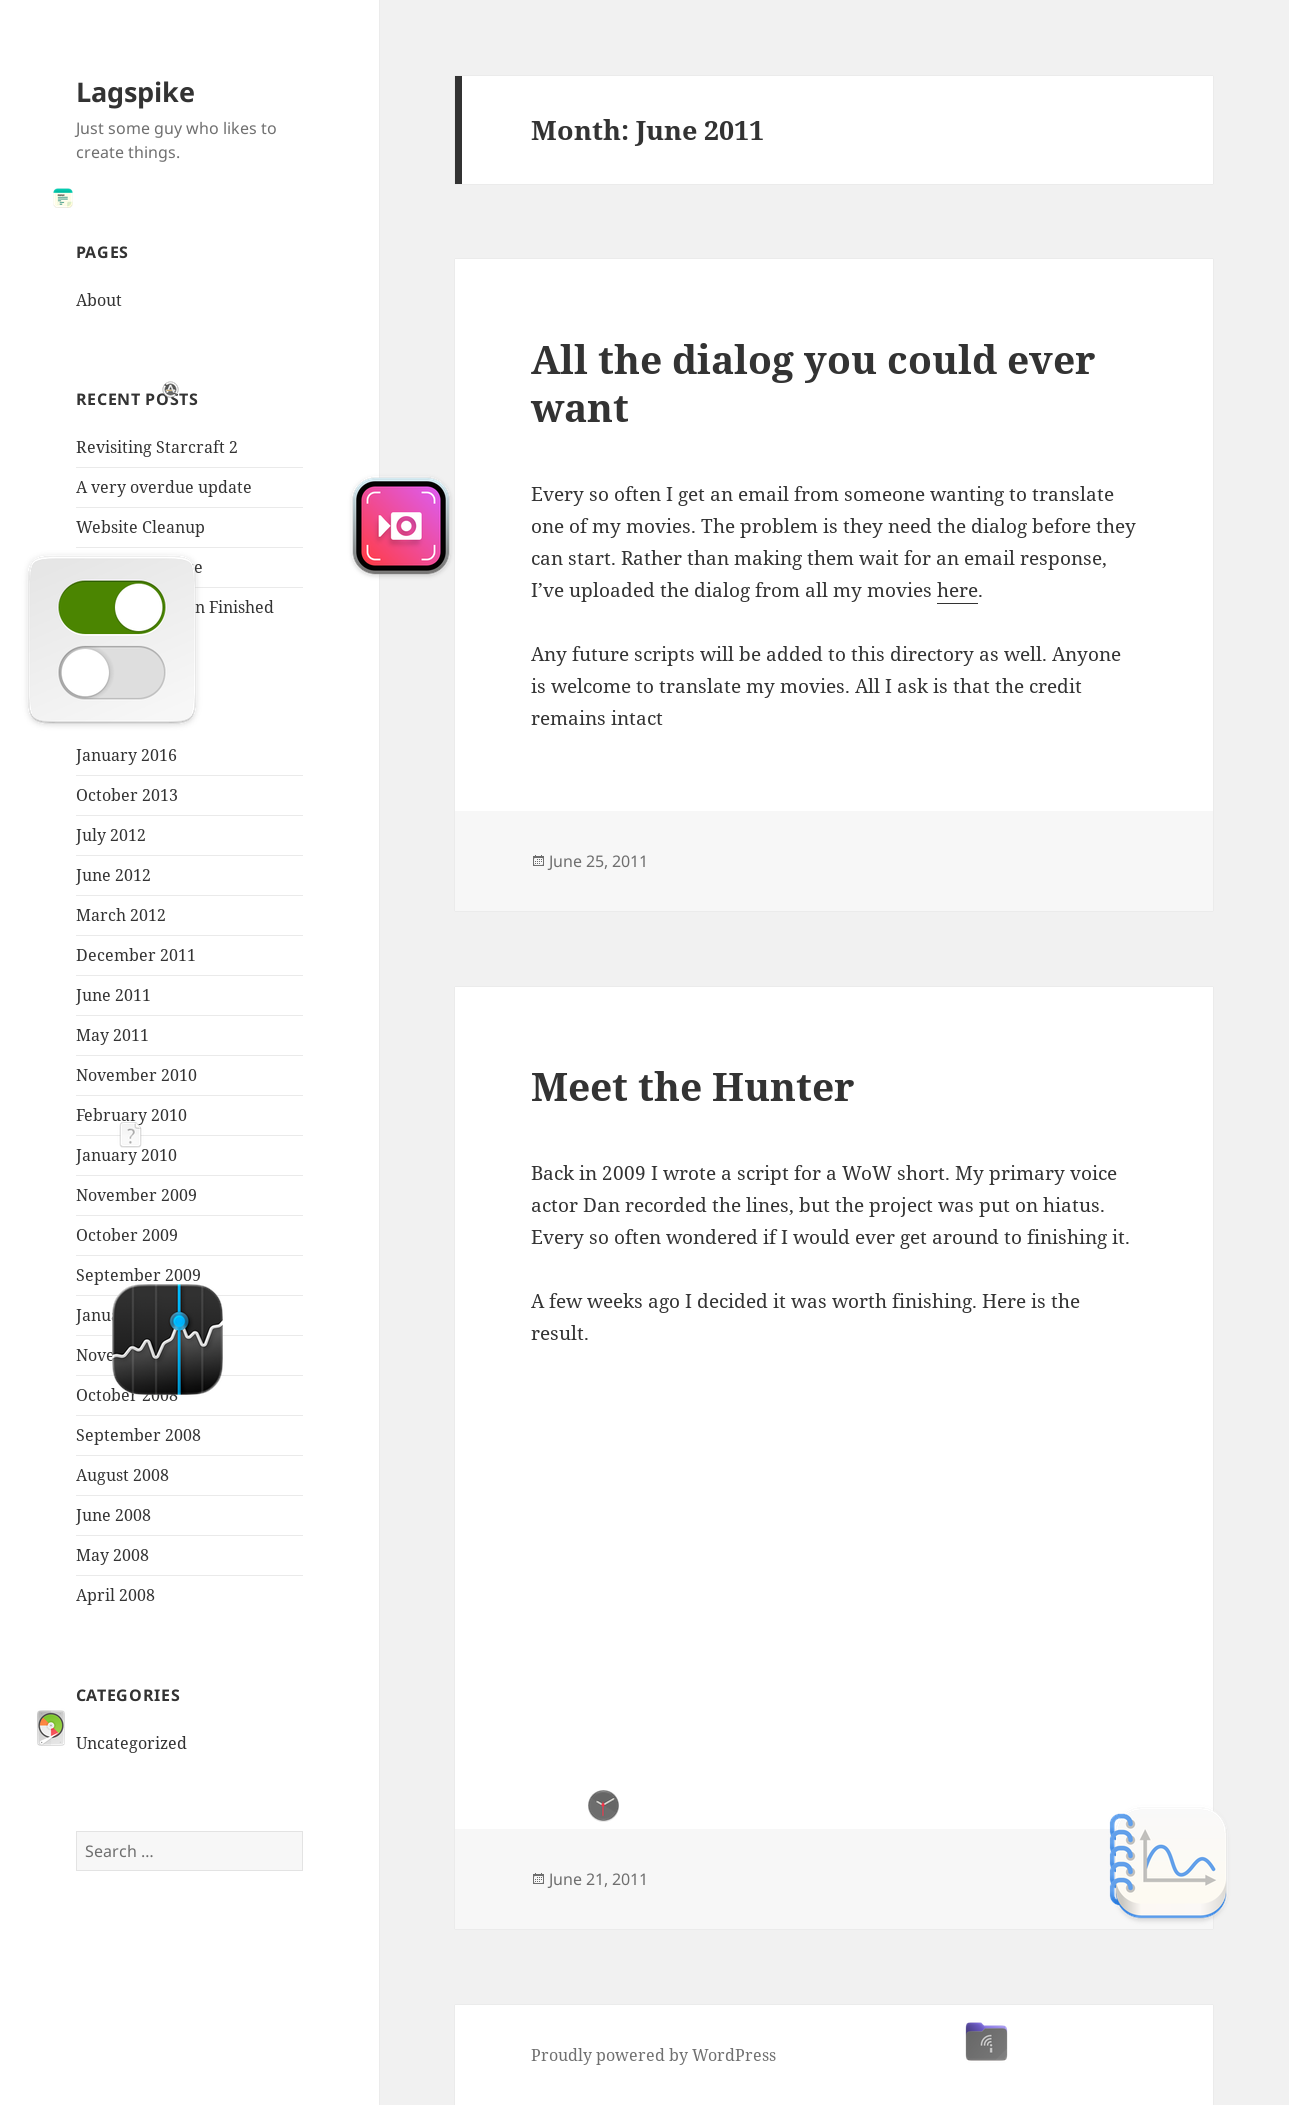  What do you see at coordinates (603, 1805) in the screenshot?
I see `open the clocks app` at bounding box center [603, 1805].